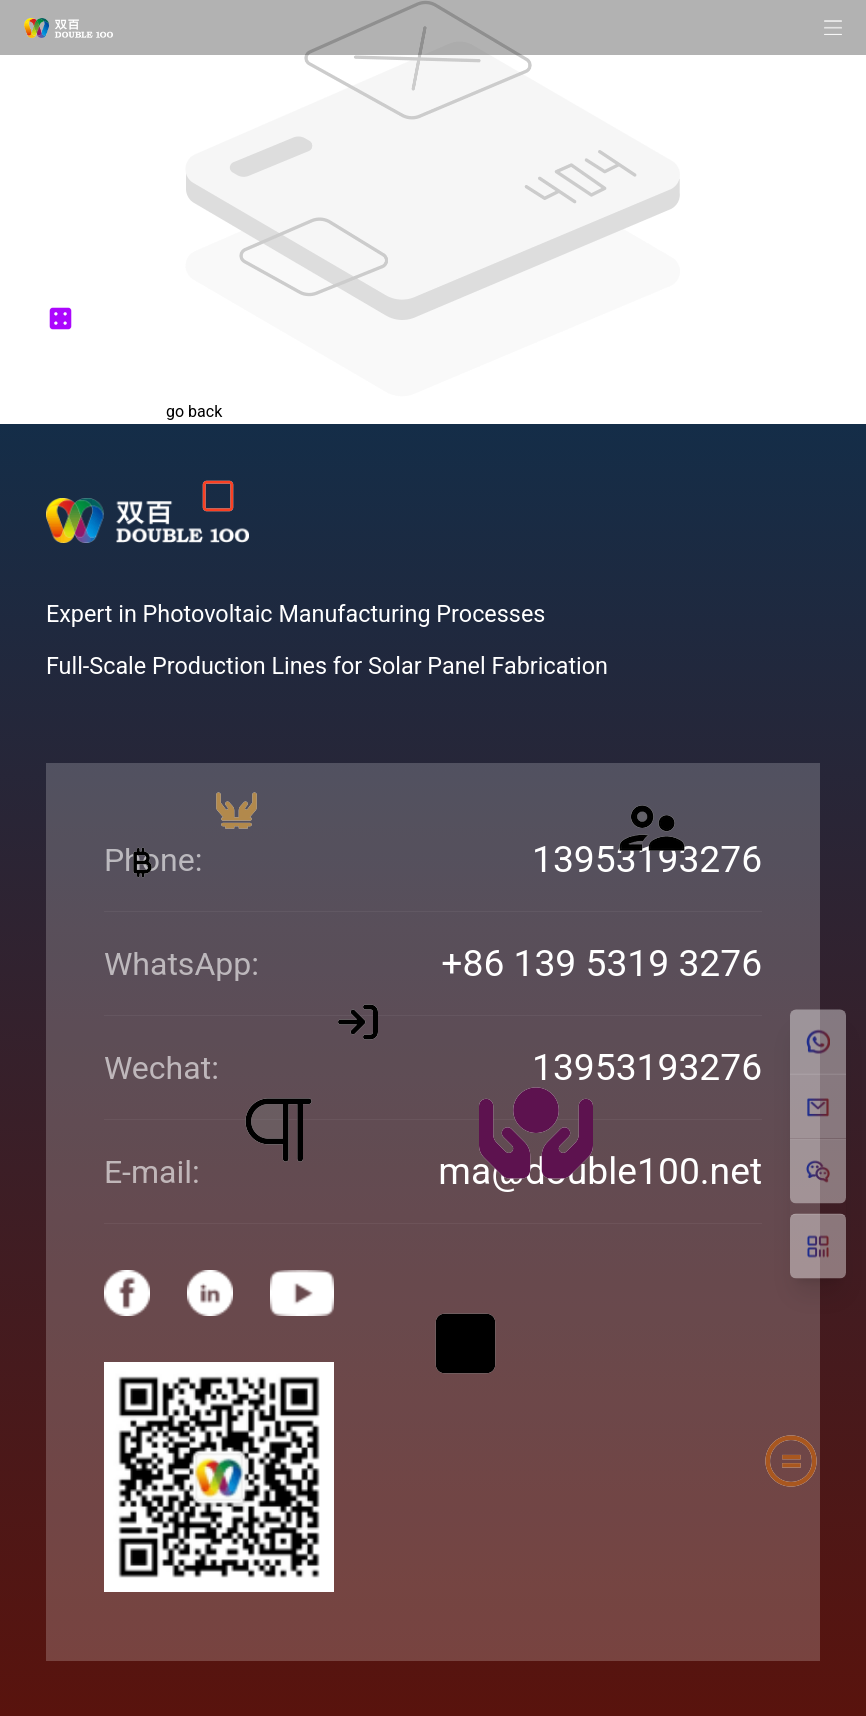 The image size is (866, 1716). I want to click on access community support or care services, so click(536, 1133).